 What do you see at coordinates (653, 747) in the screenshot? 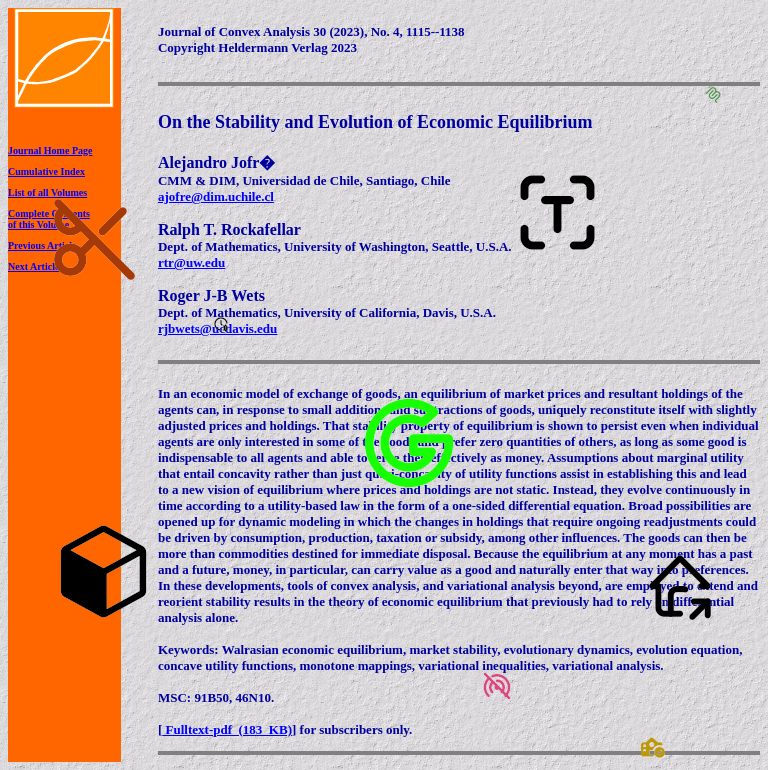
I see `school verification complete` at bounding box center [653, 747].